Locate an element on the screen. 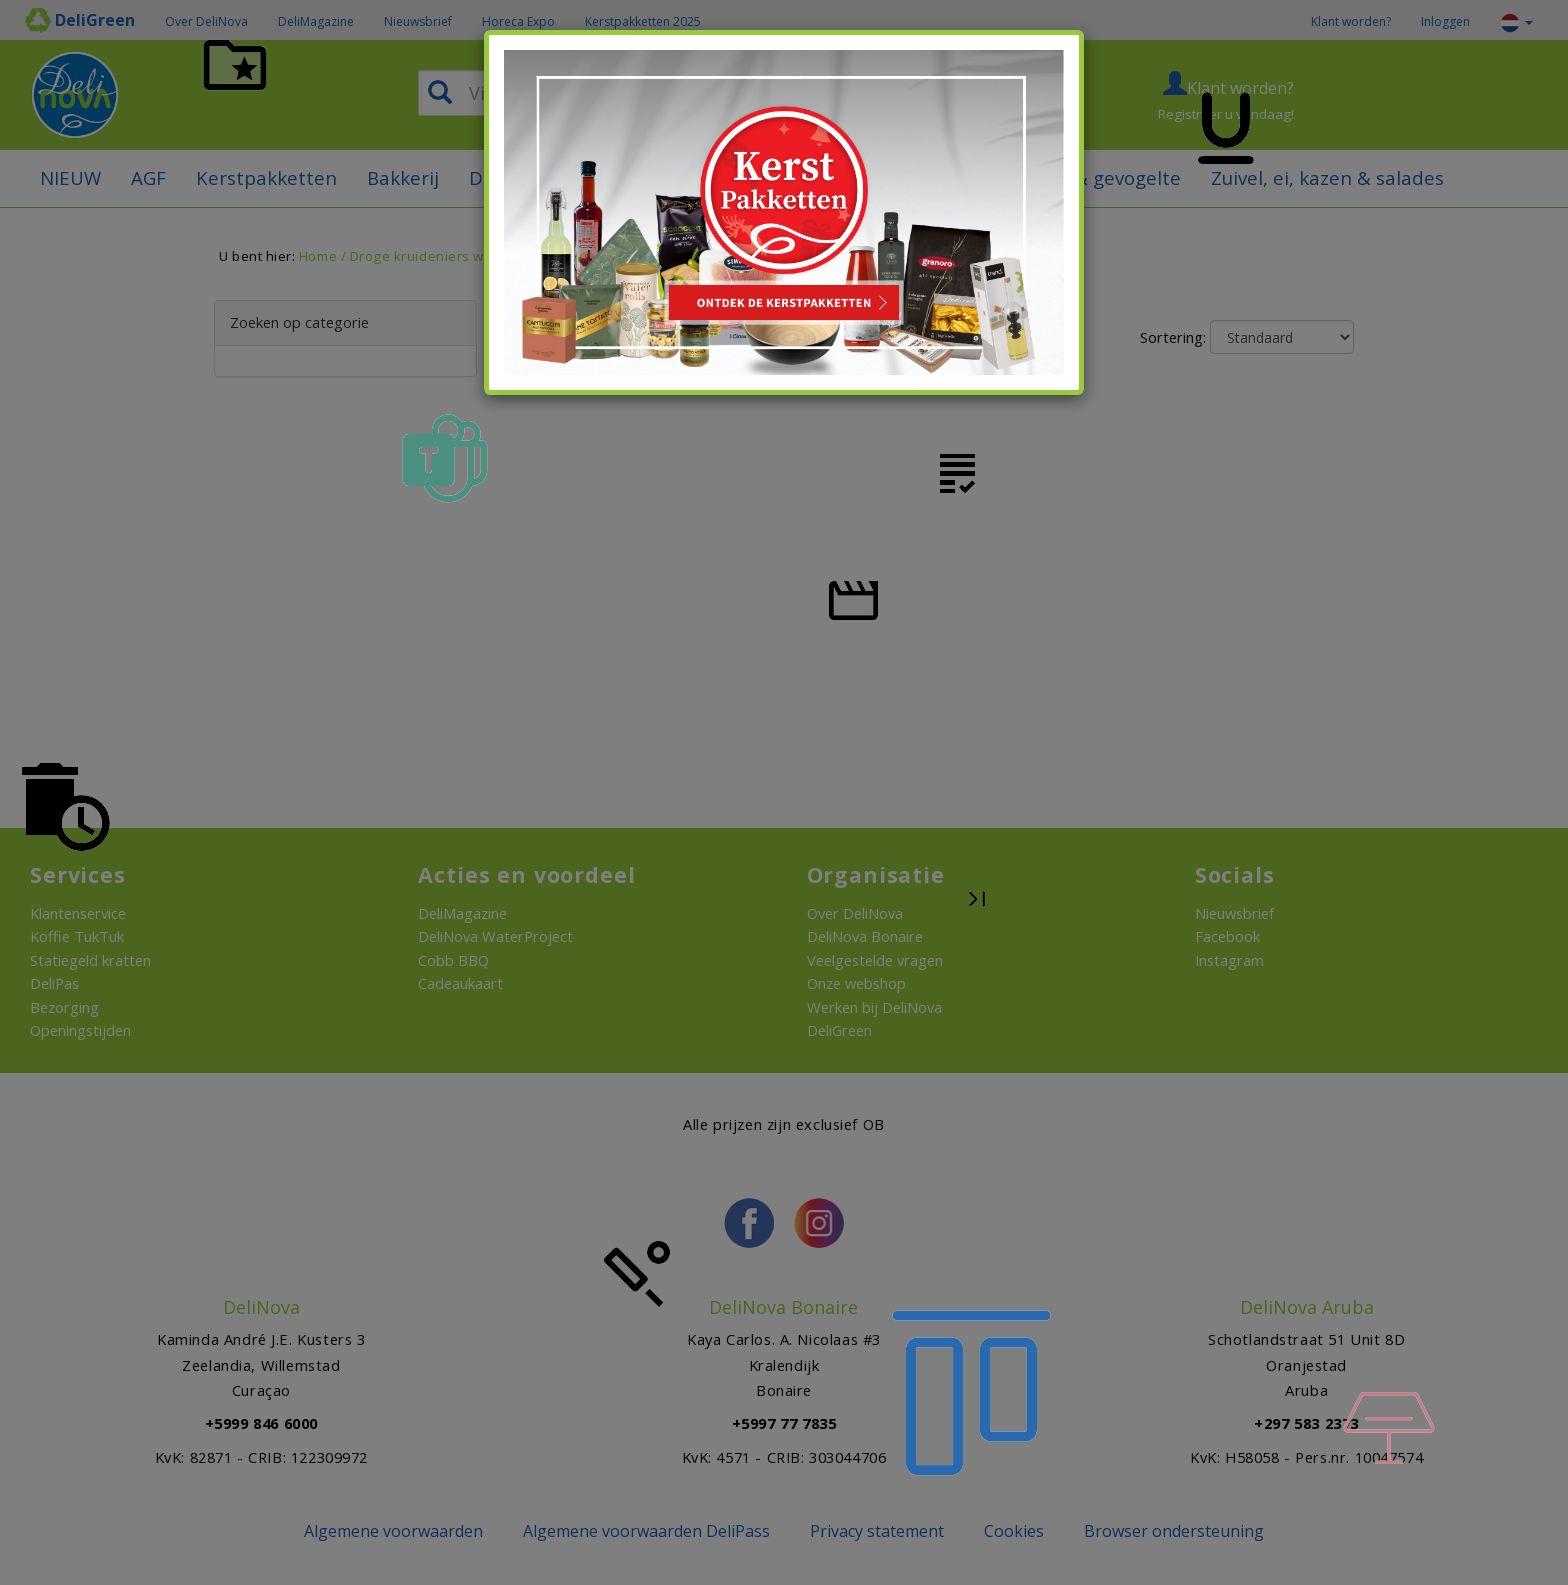 The width and height of the screenshot is (1568, 1585). access cricket sports content is located at coordinates (637, 1274).